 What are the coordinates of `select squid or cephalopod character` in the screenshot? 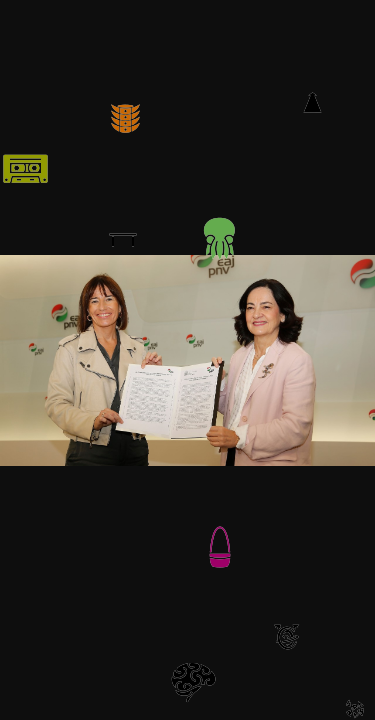 It's located at (219, 239).